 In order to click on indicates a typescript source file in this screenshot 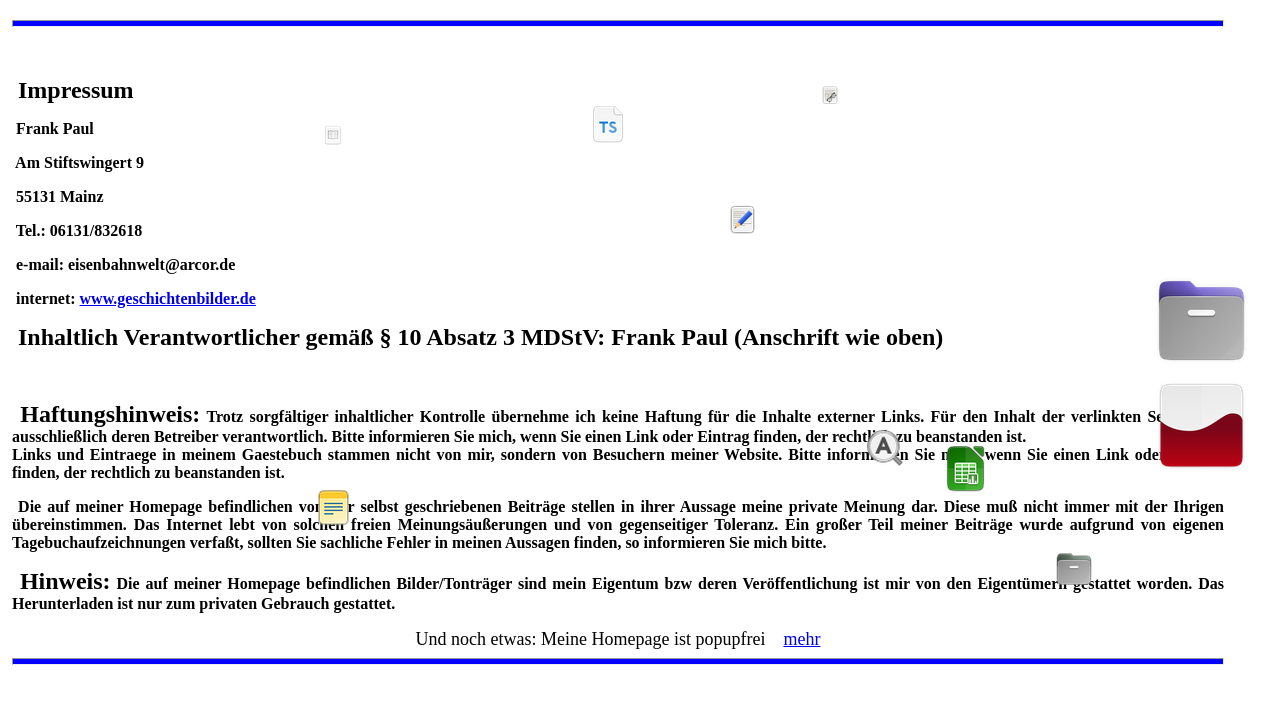, I will do `click(608, 124)`.